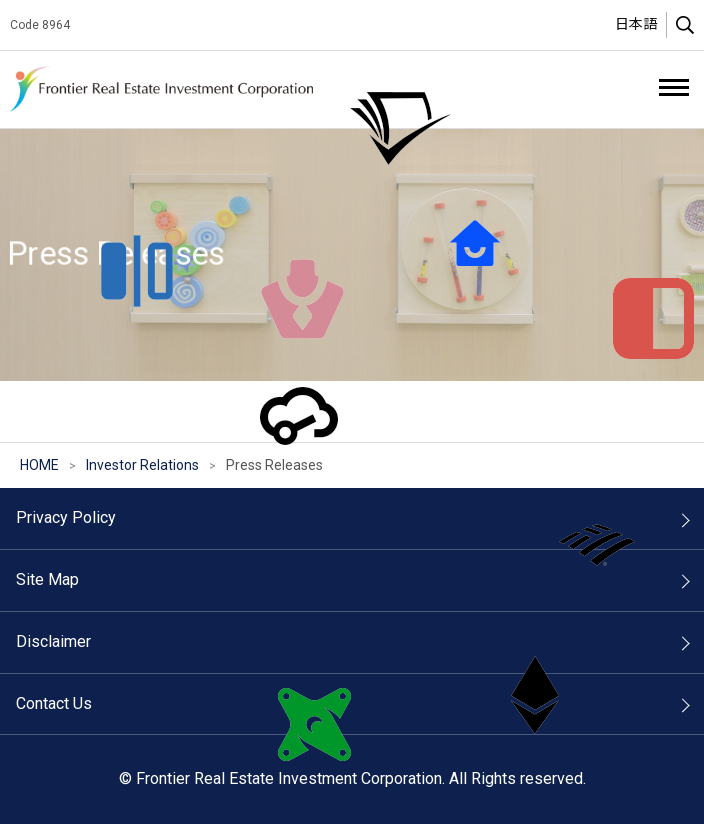  What do you see at coordinates (475, 245) in the screenshot?
I see `go to home screen` at bounding box center [475, 245].